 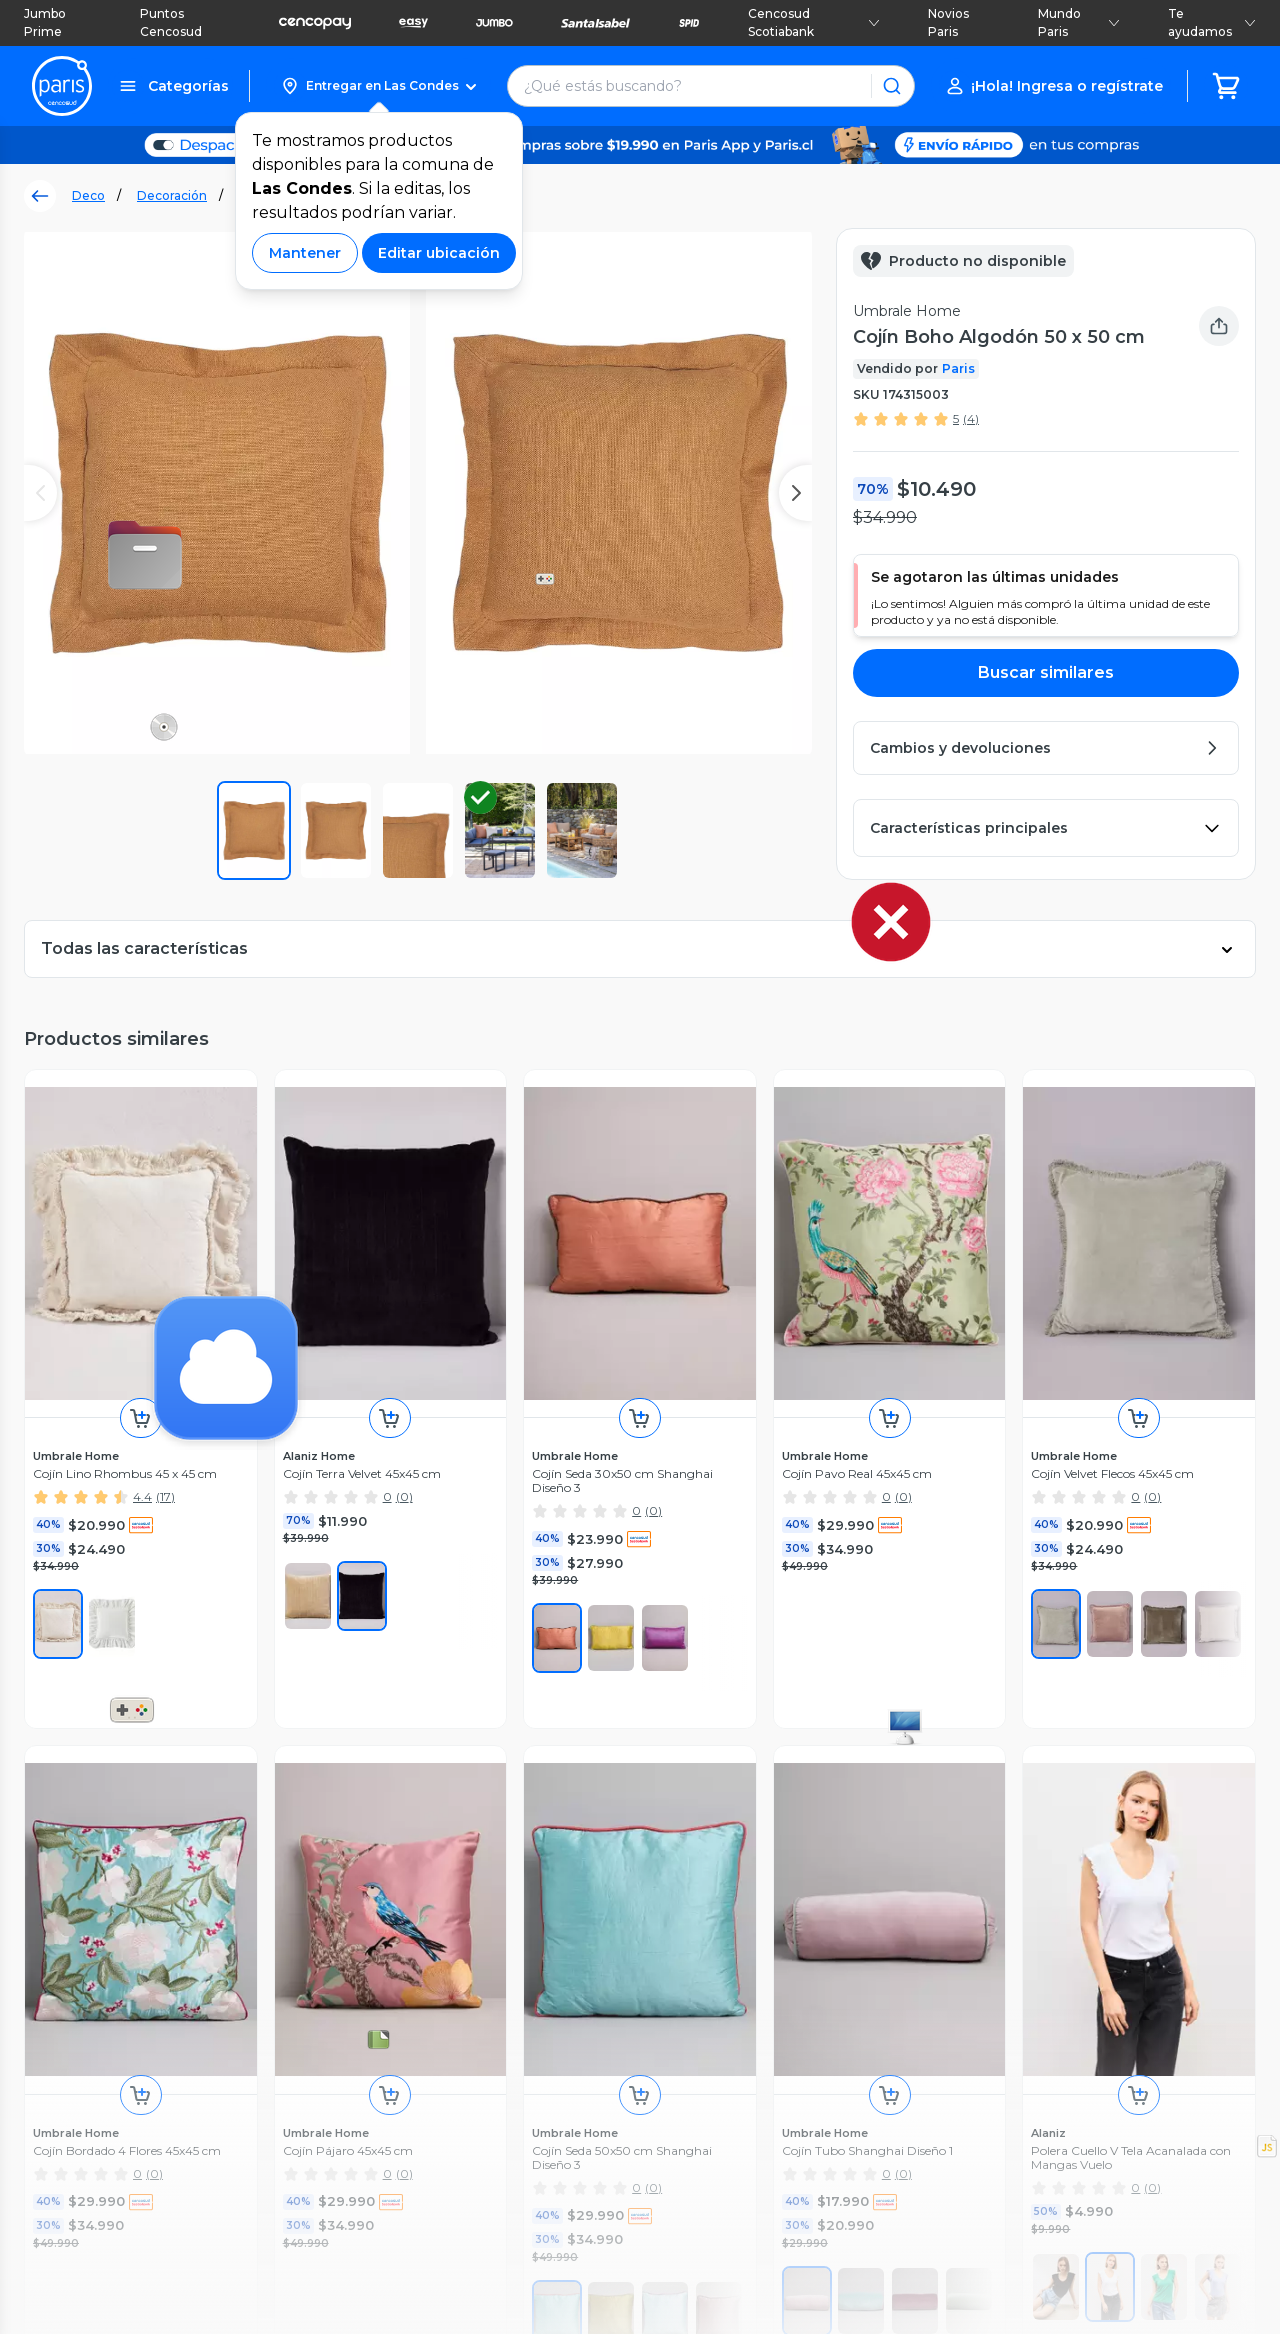 What do you see at coordinates (132, 1710) in the screenshot?
I see `game controller input device` at bounding box center [132, 1710].